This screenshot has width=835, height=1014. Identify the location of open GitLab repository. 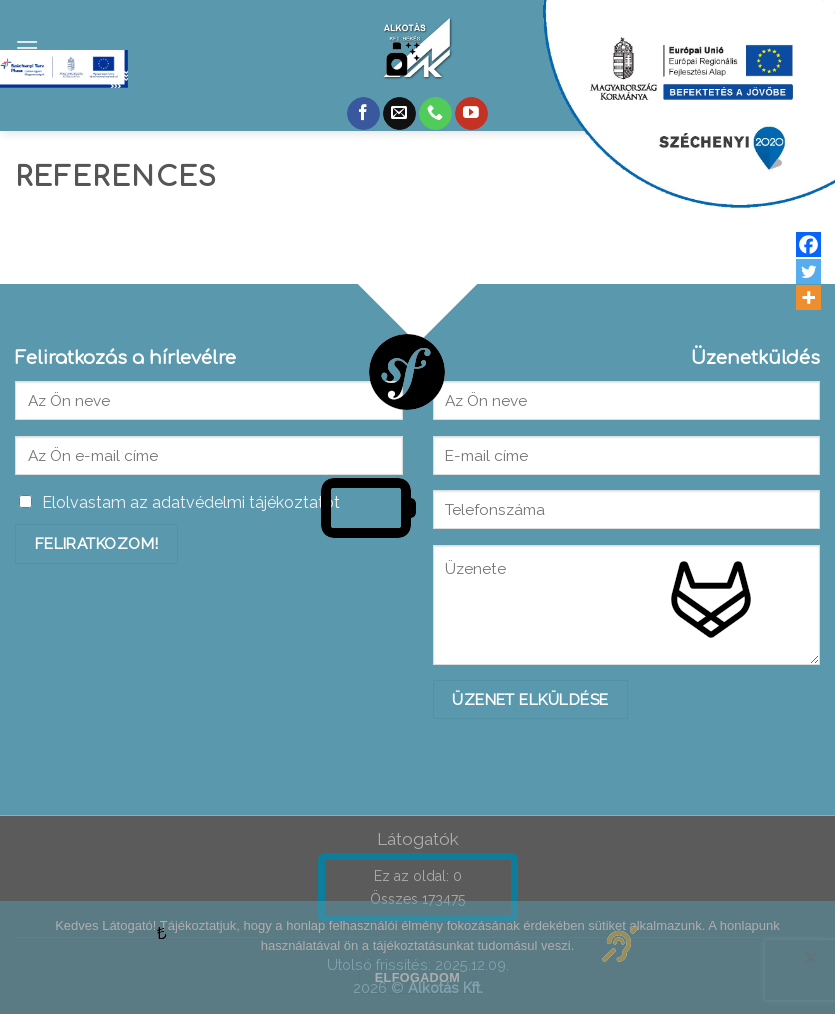
(711, 598).